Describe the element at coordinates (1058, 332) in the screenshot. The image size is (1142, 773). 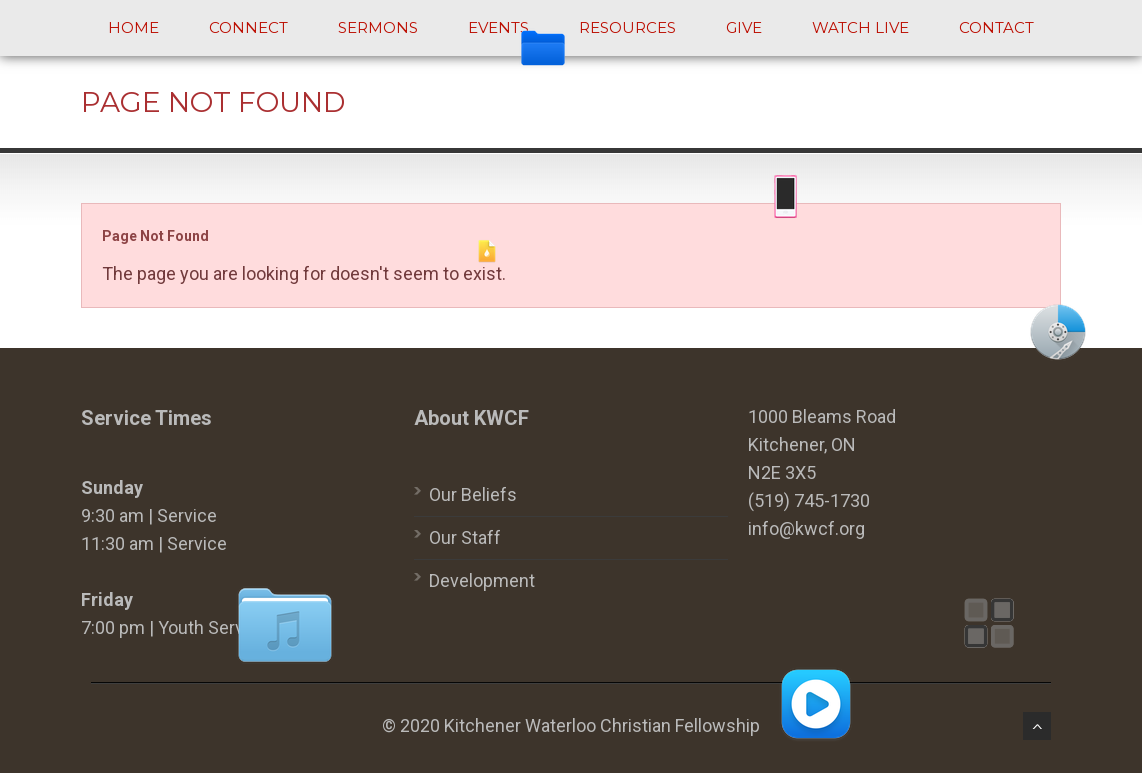
I see `access disk partition settings` at that location.